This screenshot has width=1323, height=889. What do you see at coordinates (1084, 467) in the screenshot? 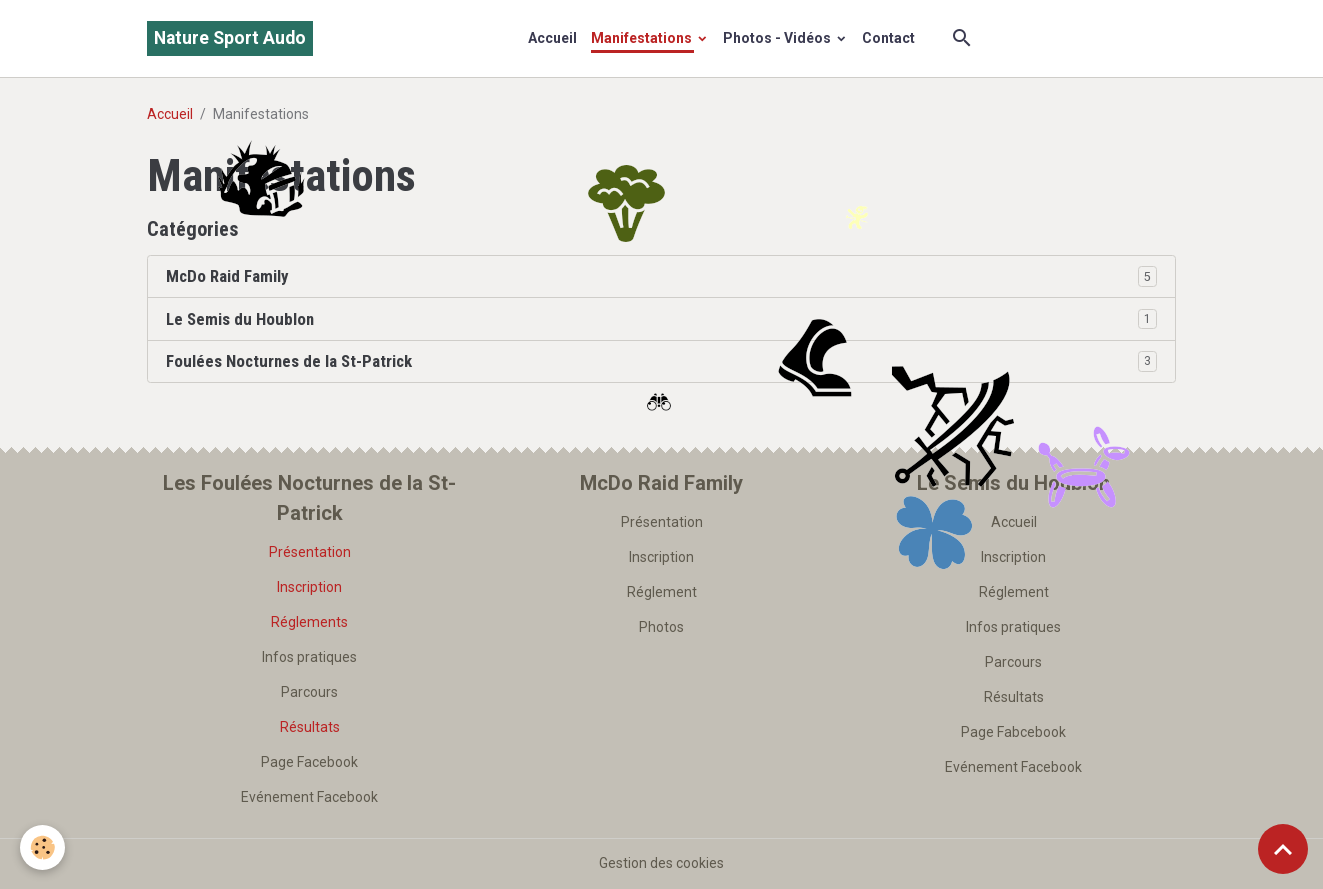
I see `access party or celebration features` at bounding box center [1084, 467].